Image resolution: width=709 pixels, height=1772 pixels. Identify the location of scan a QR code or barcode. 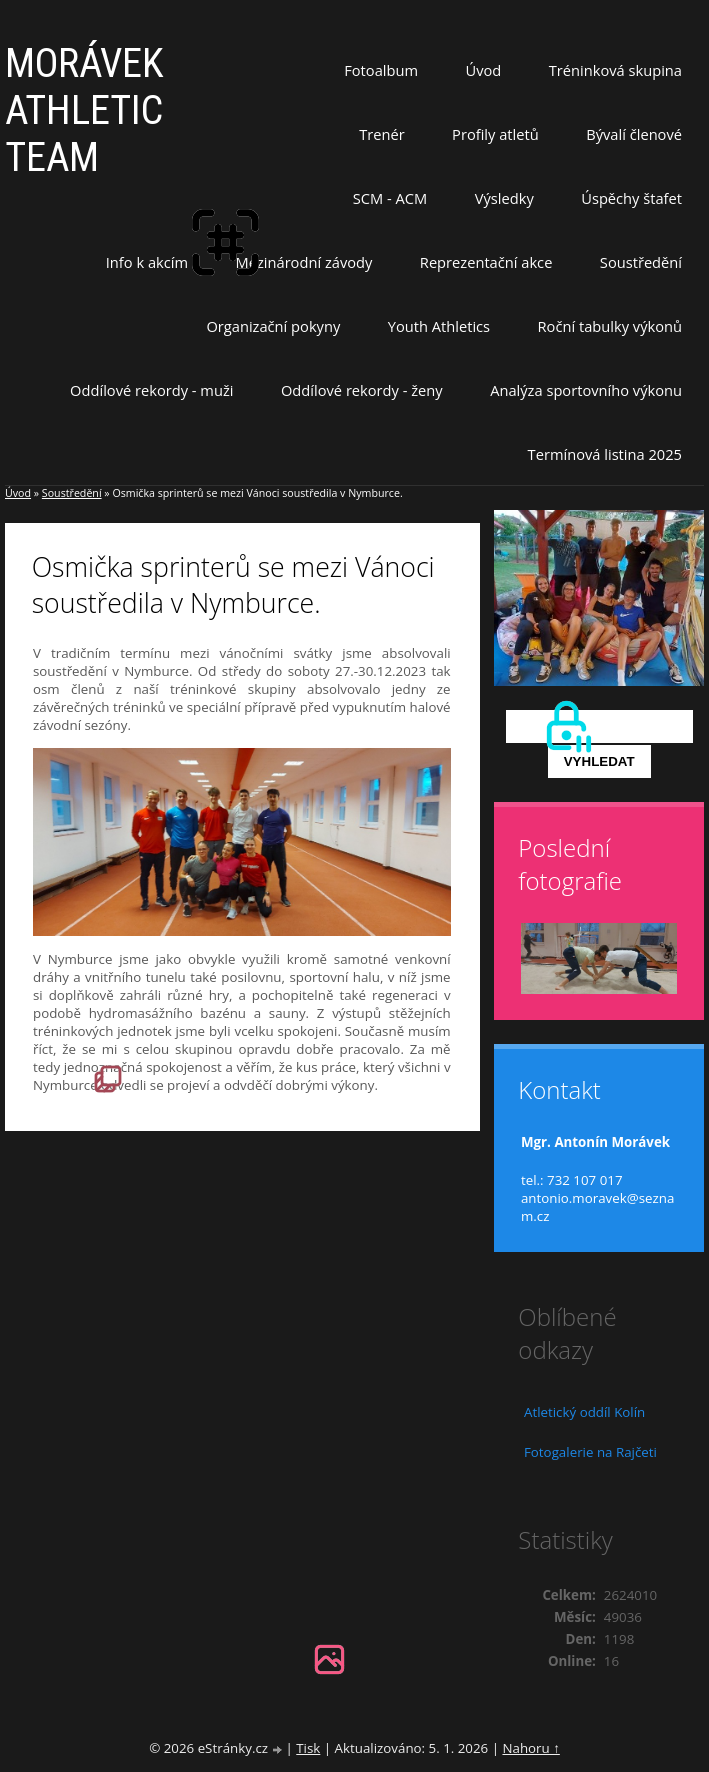
(225, 242).